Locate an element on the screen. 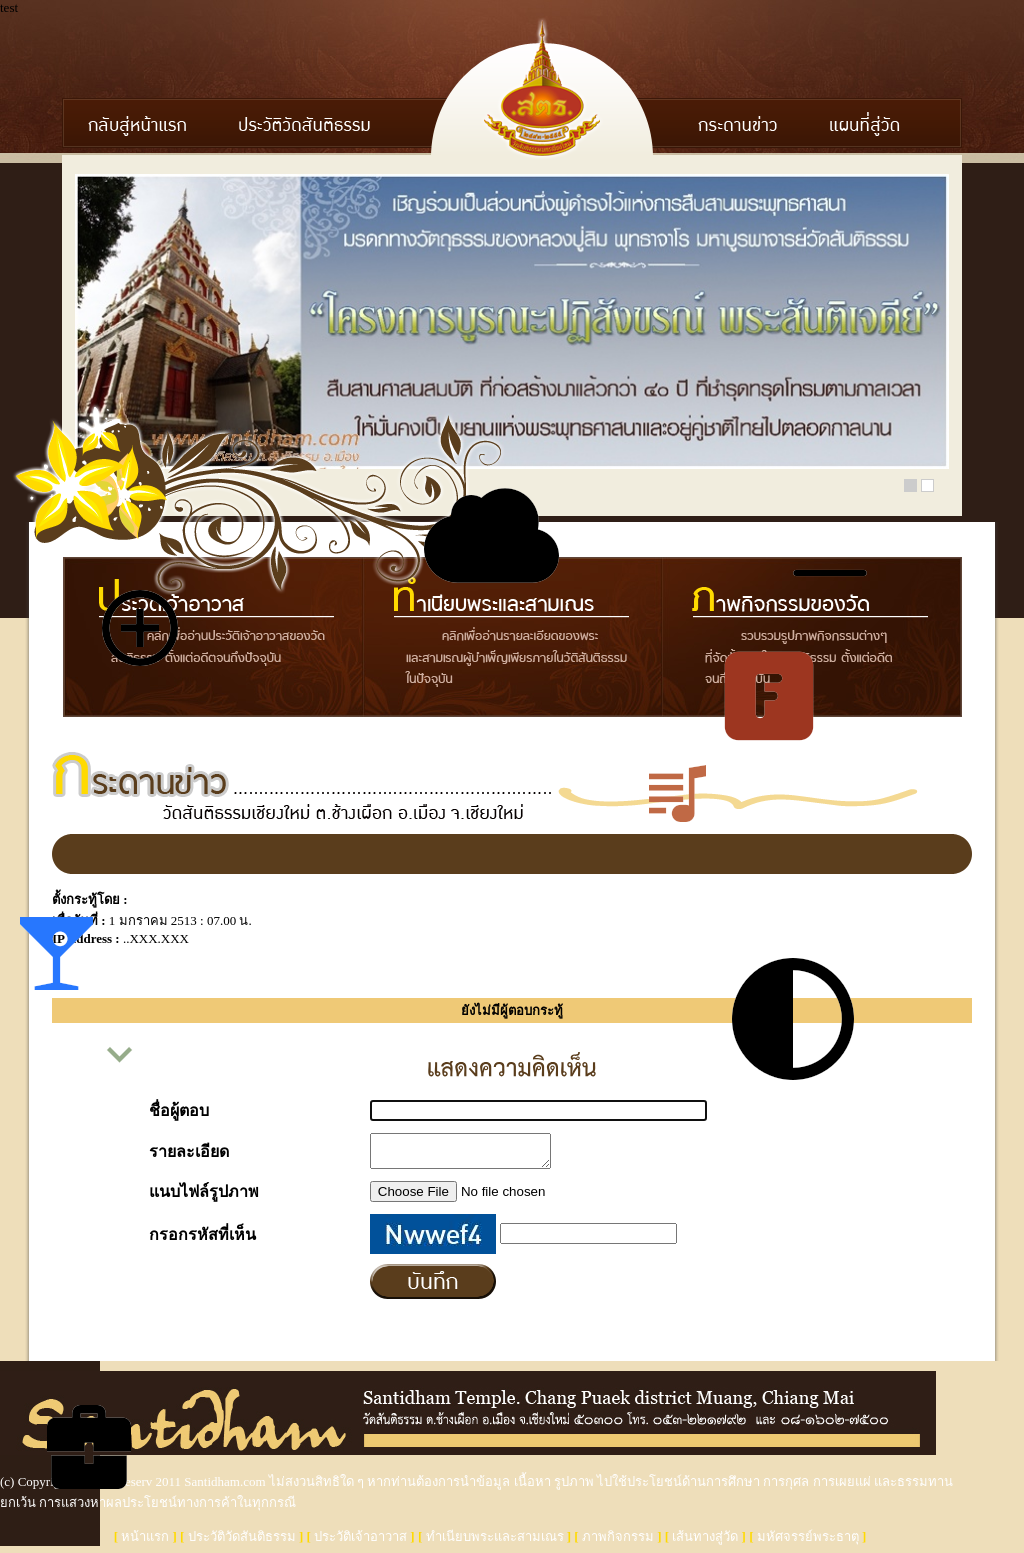 This screenshot has height=1553, width=1024. facebook app or social media shortcut is located at coordinates (769, 696).